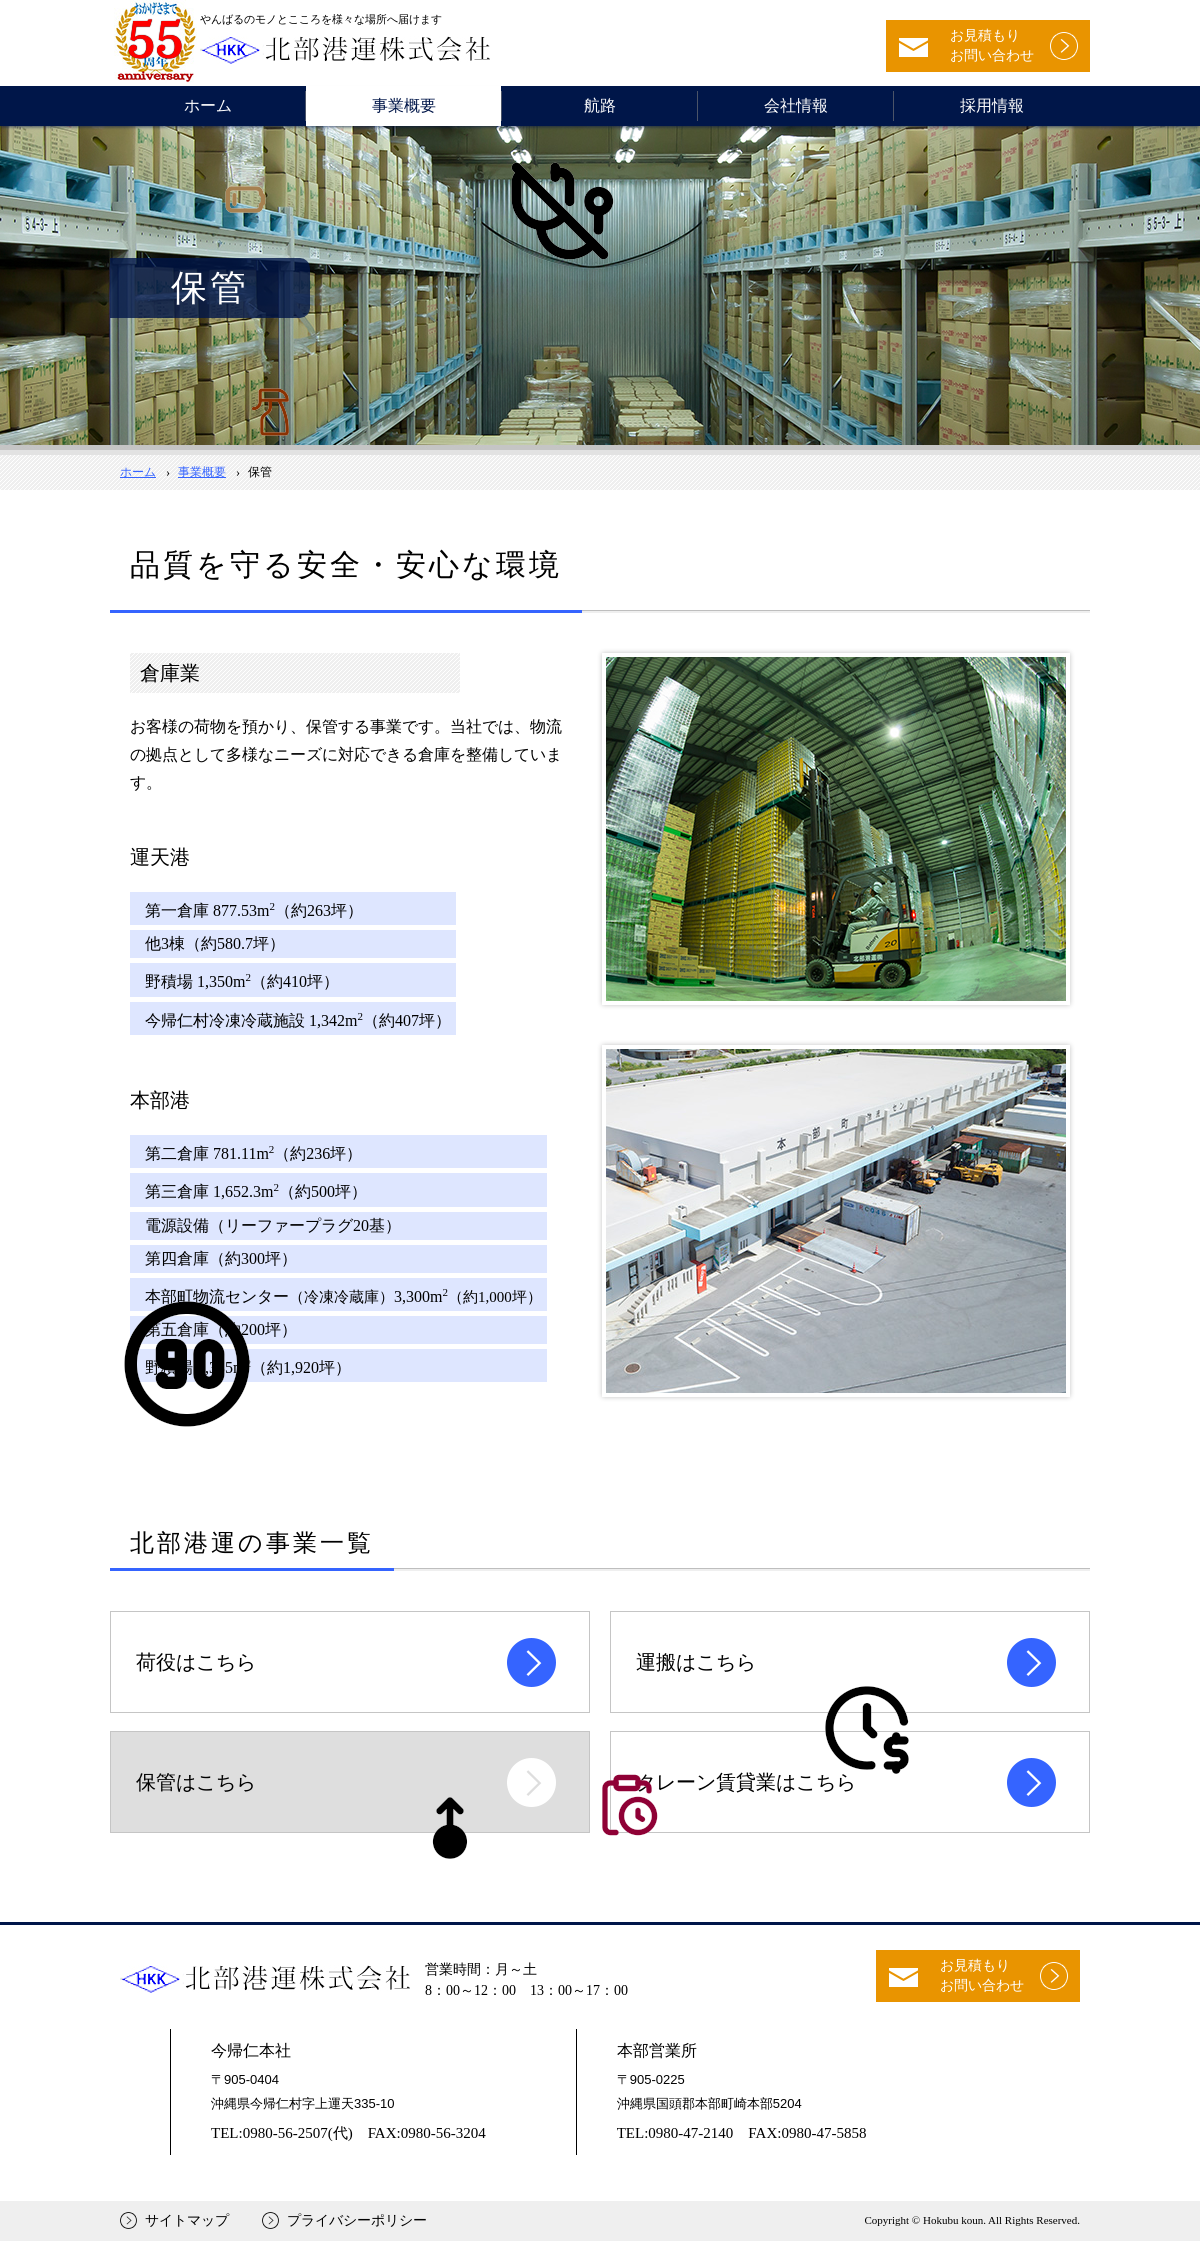 The image size is (1200, 2241). What do you see at coordinates (187, 1364) in the screenshot?
I see `set timer or duration for 90 seconds` at bounding box center [187, 1364].